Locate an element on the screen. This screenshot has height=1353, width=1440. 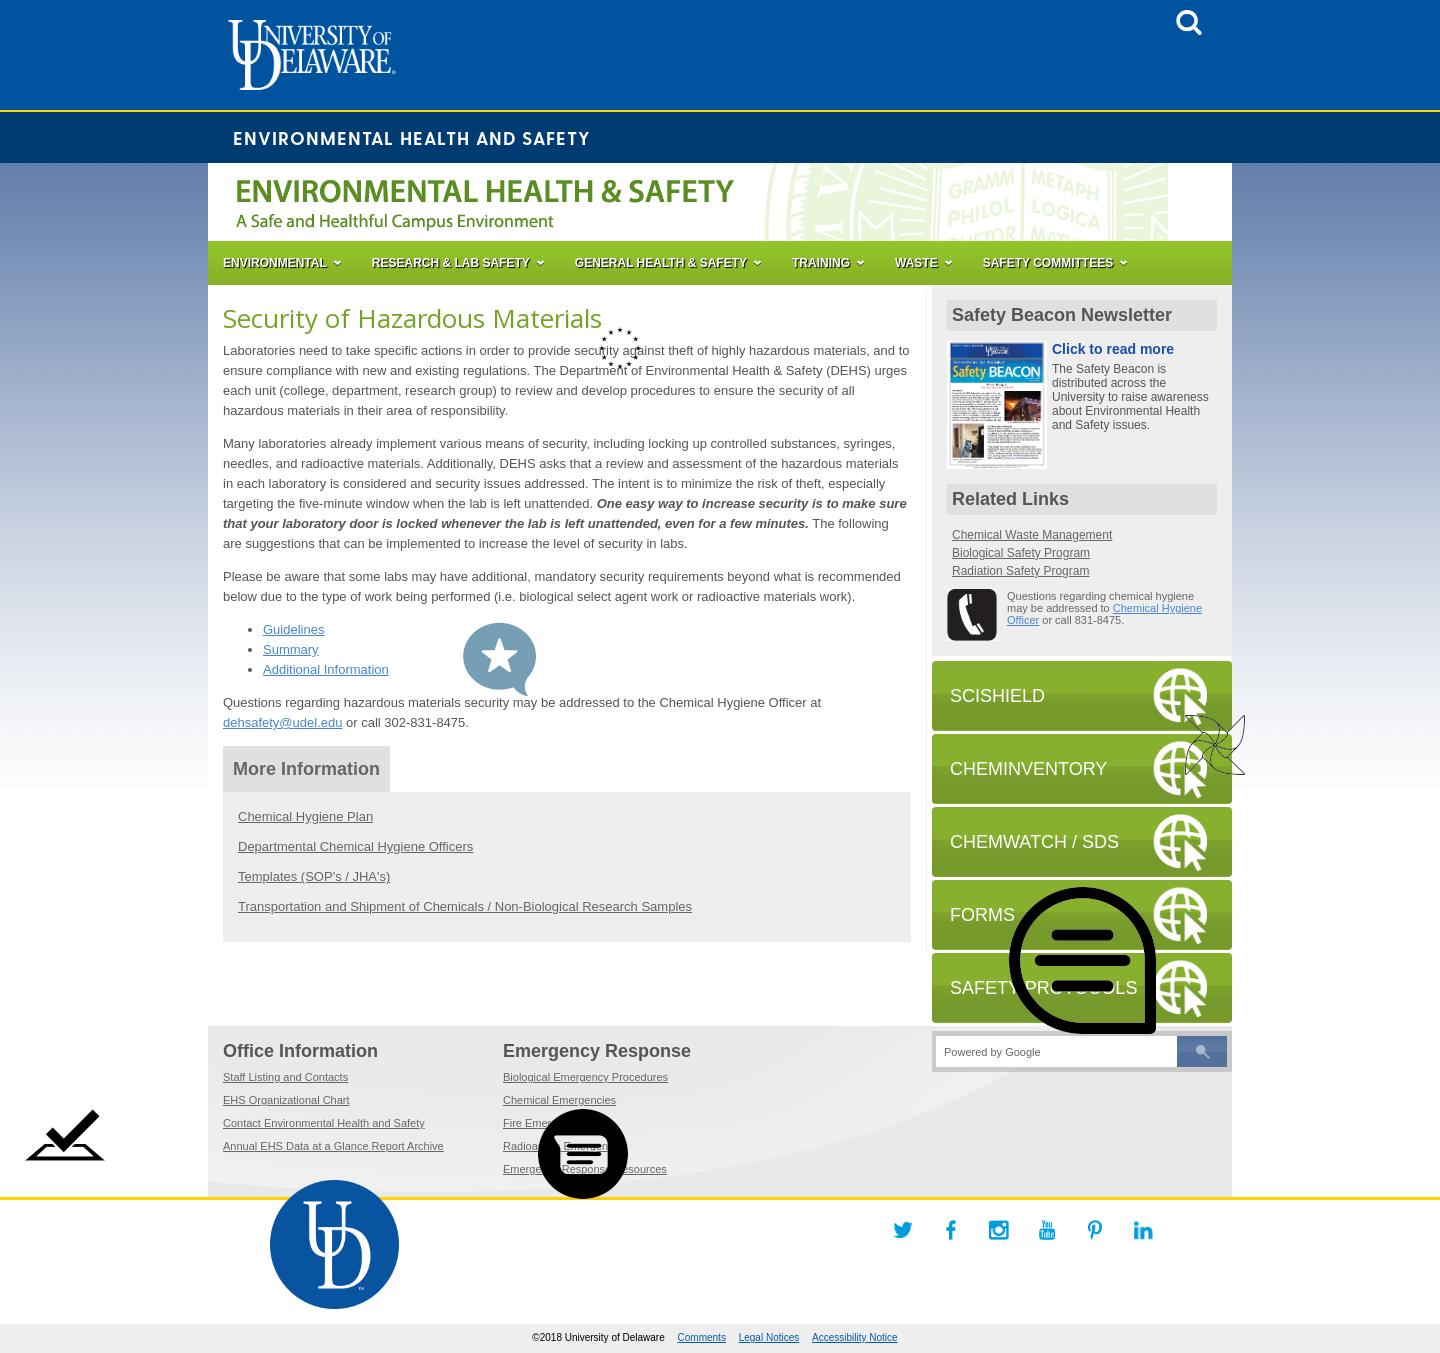
indicates EU-related content or services is located at coordinates (620, 348).